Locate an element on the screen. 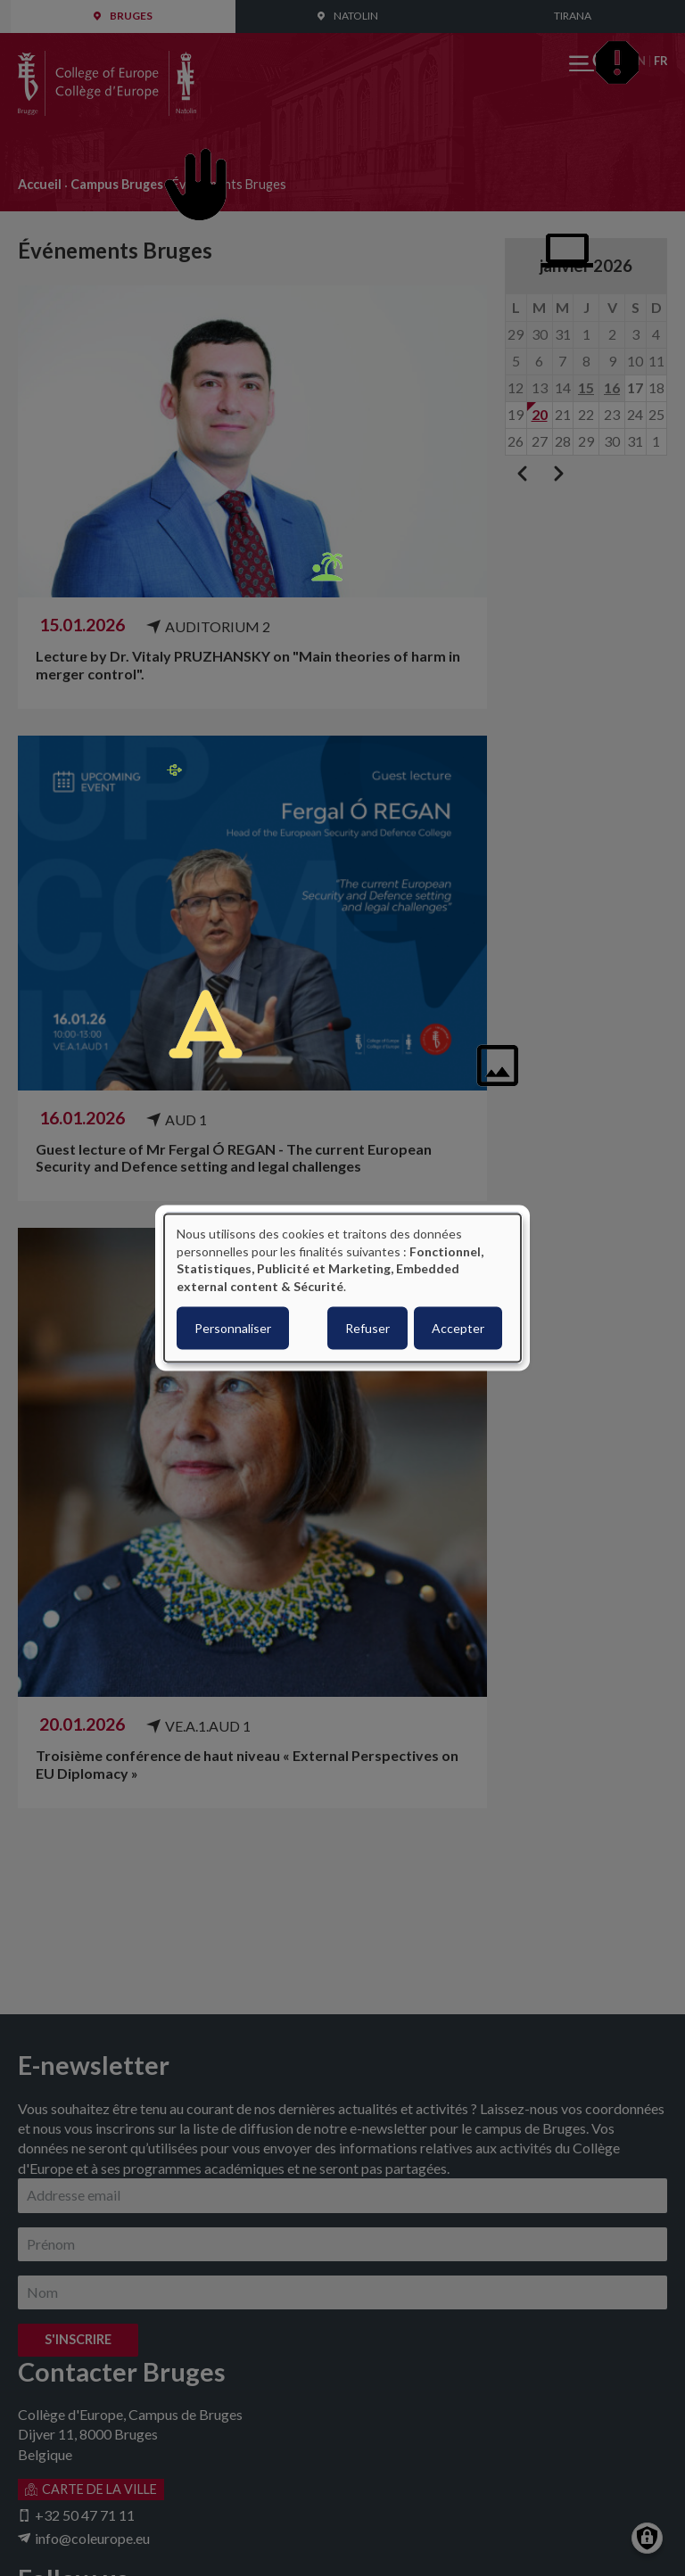  view tropical or vacation-related content is located at coordinates (326, 566).